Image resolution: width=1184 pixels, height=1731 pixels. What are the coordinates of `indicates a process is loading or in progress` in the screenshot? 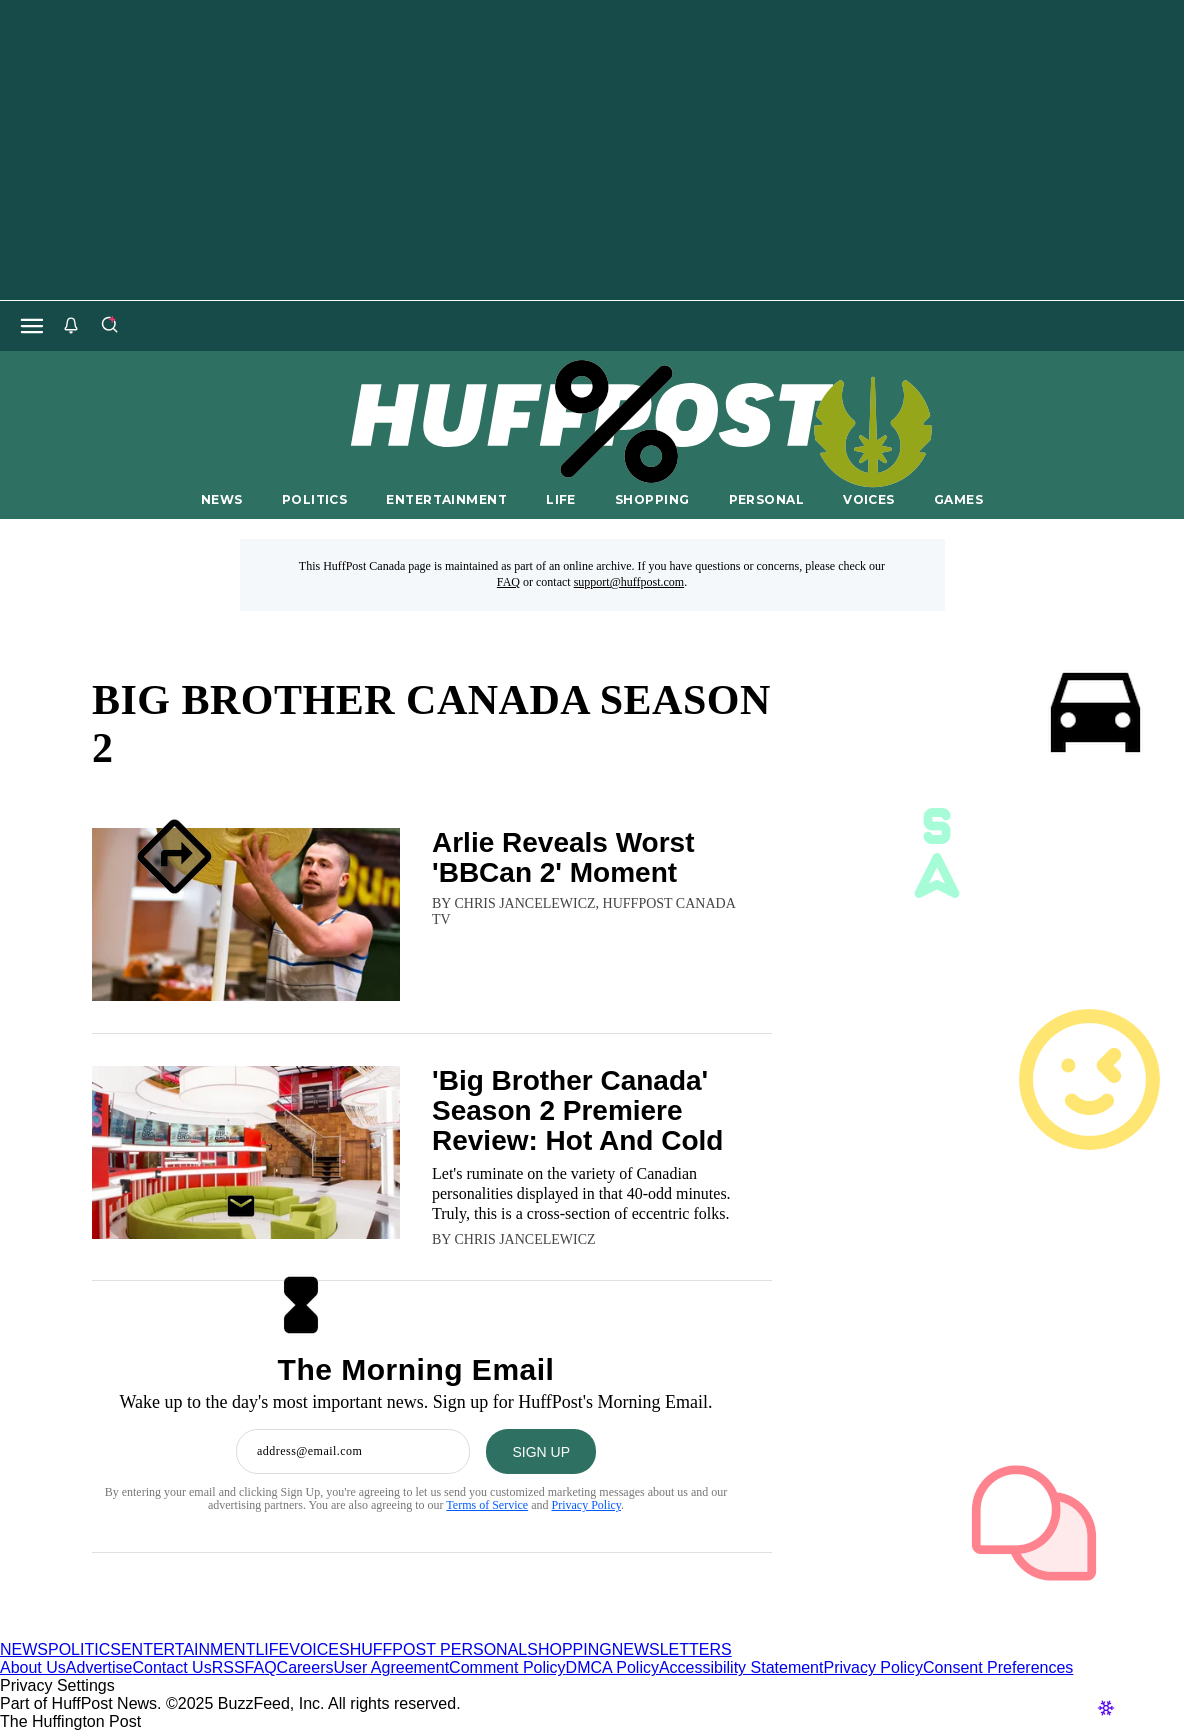 It's located at (301, 1305).